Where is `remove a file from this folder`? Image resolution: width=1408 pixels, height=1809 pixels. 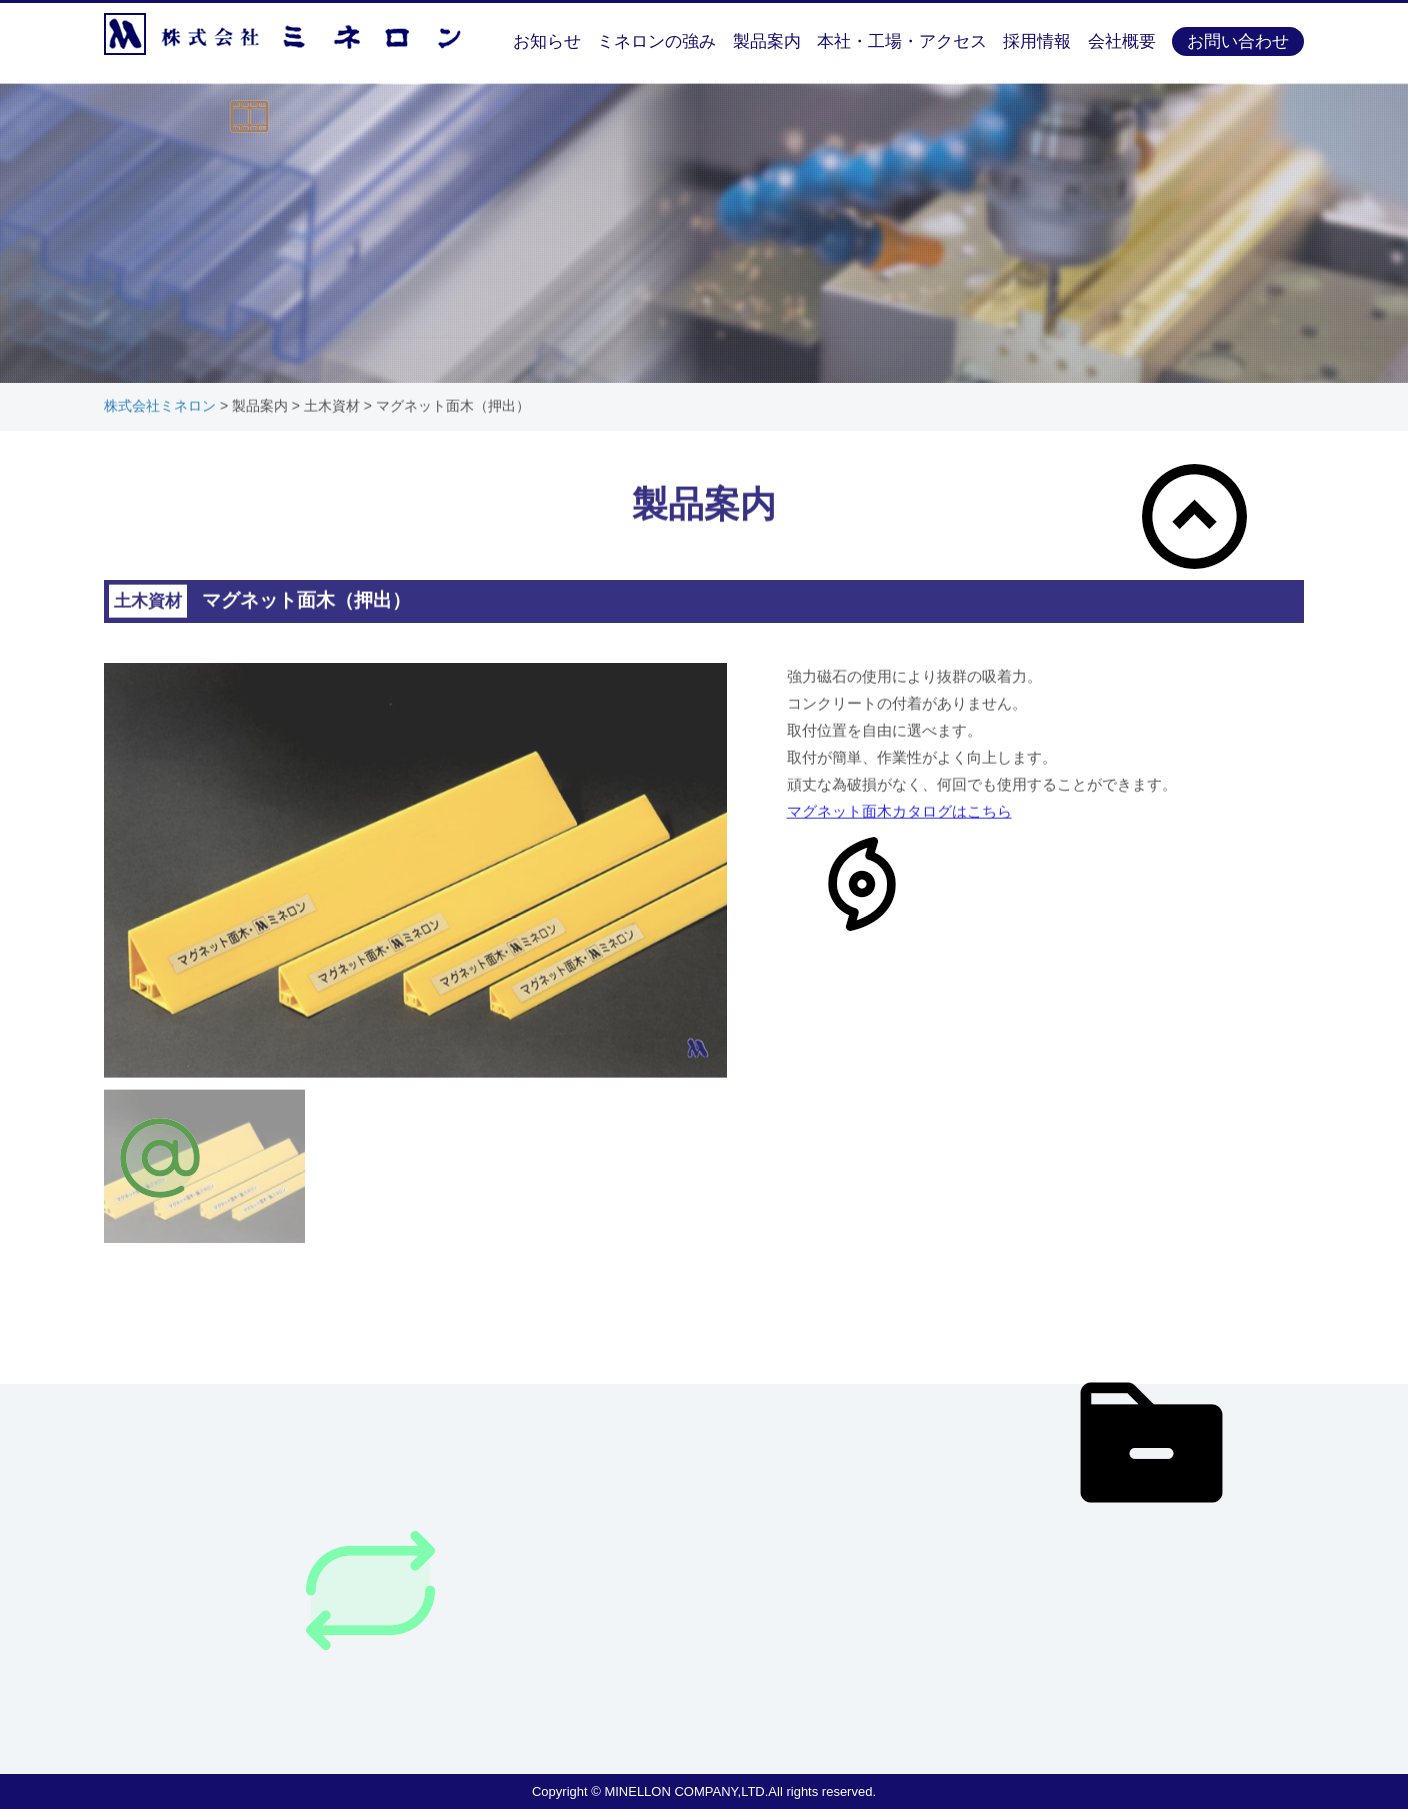
remove a file from this folder is located at coordinates (1151, 1442).